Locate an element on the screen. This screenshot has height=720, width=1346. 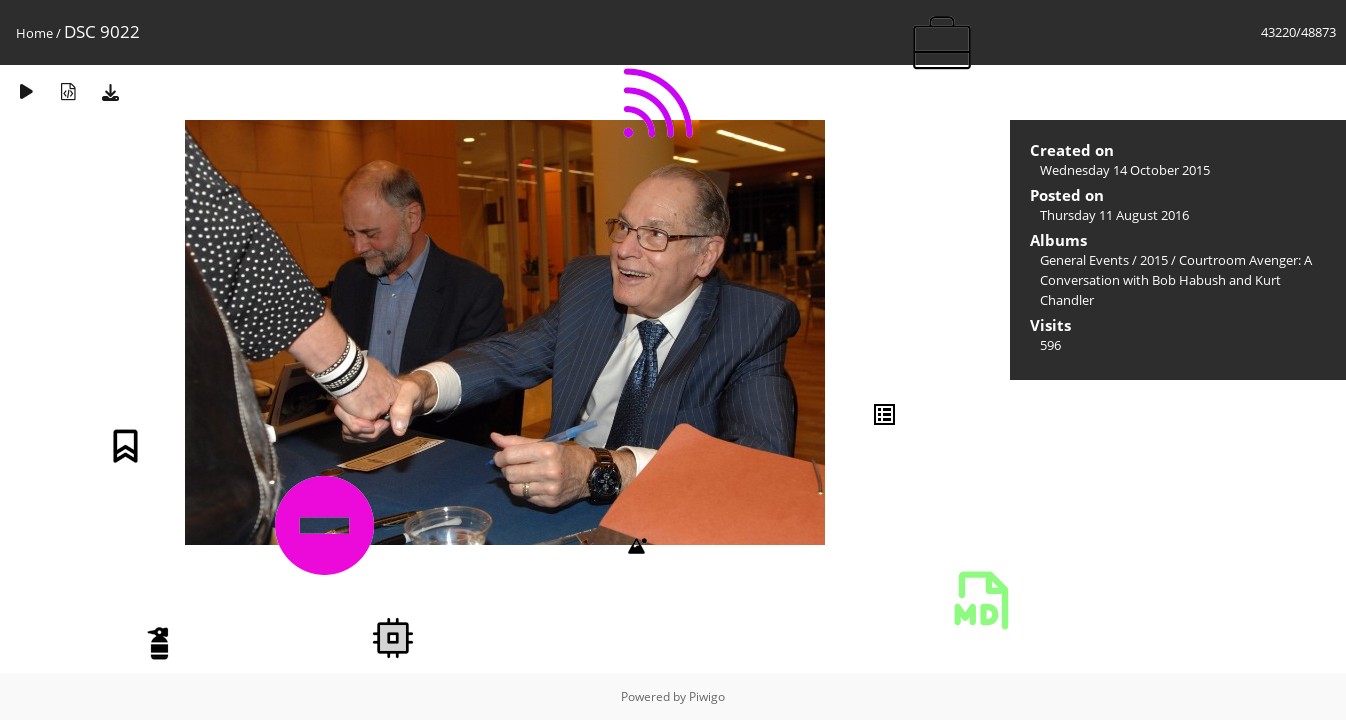
open a markdown file is located at coordinates (983, 600).